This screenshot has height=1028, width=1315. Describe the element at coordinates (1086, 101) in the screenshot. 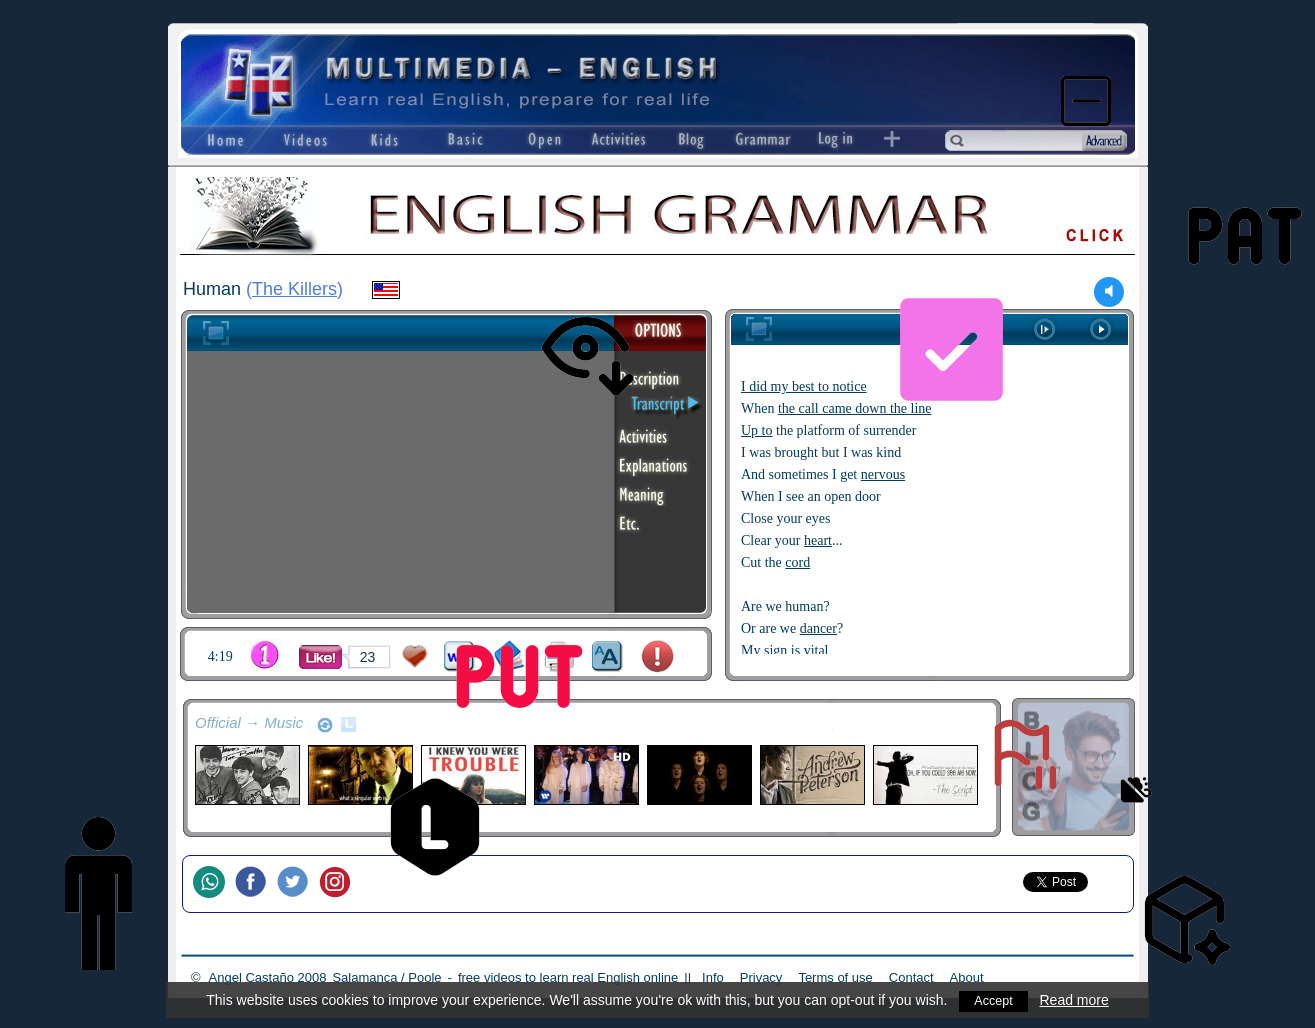

I see `remove item from diff comparison` at that location.